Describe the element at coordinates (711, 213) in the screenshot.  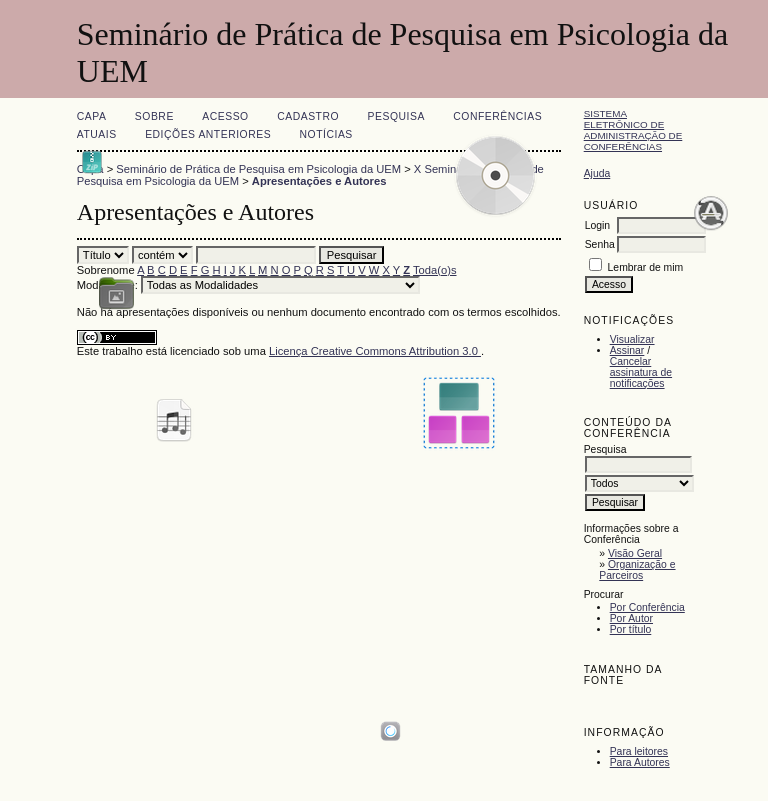
I see `check for available software updates` at that location.